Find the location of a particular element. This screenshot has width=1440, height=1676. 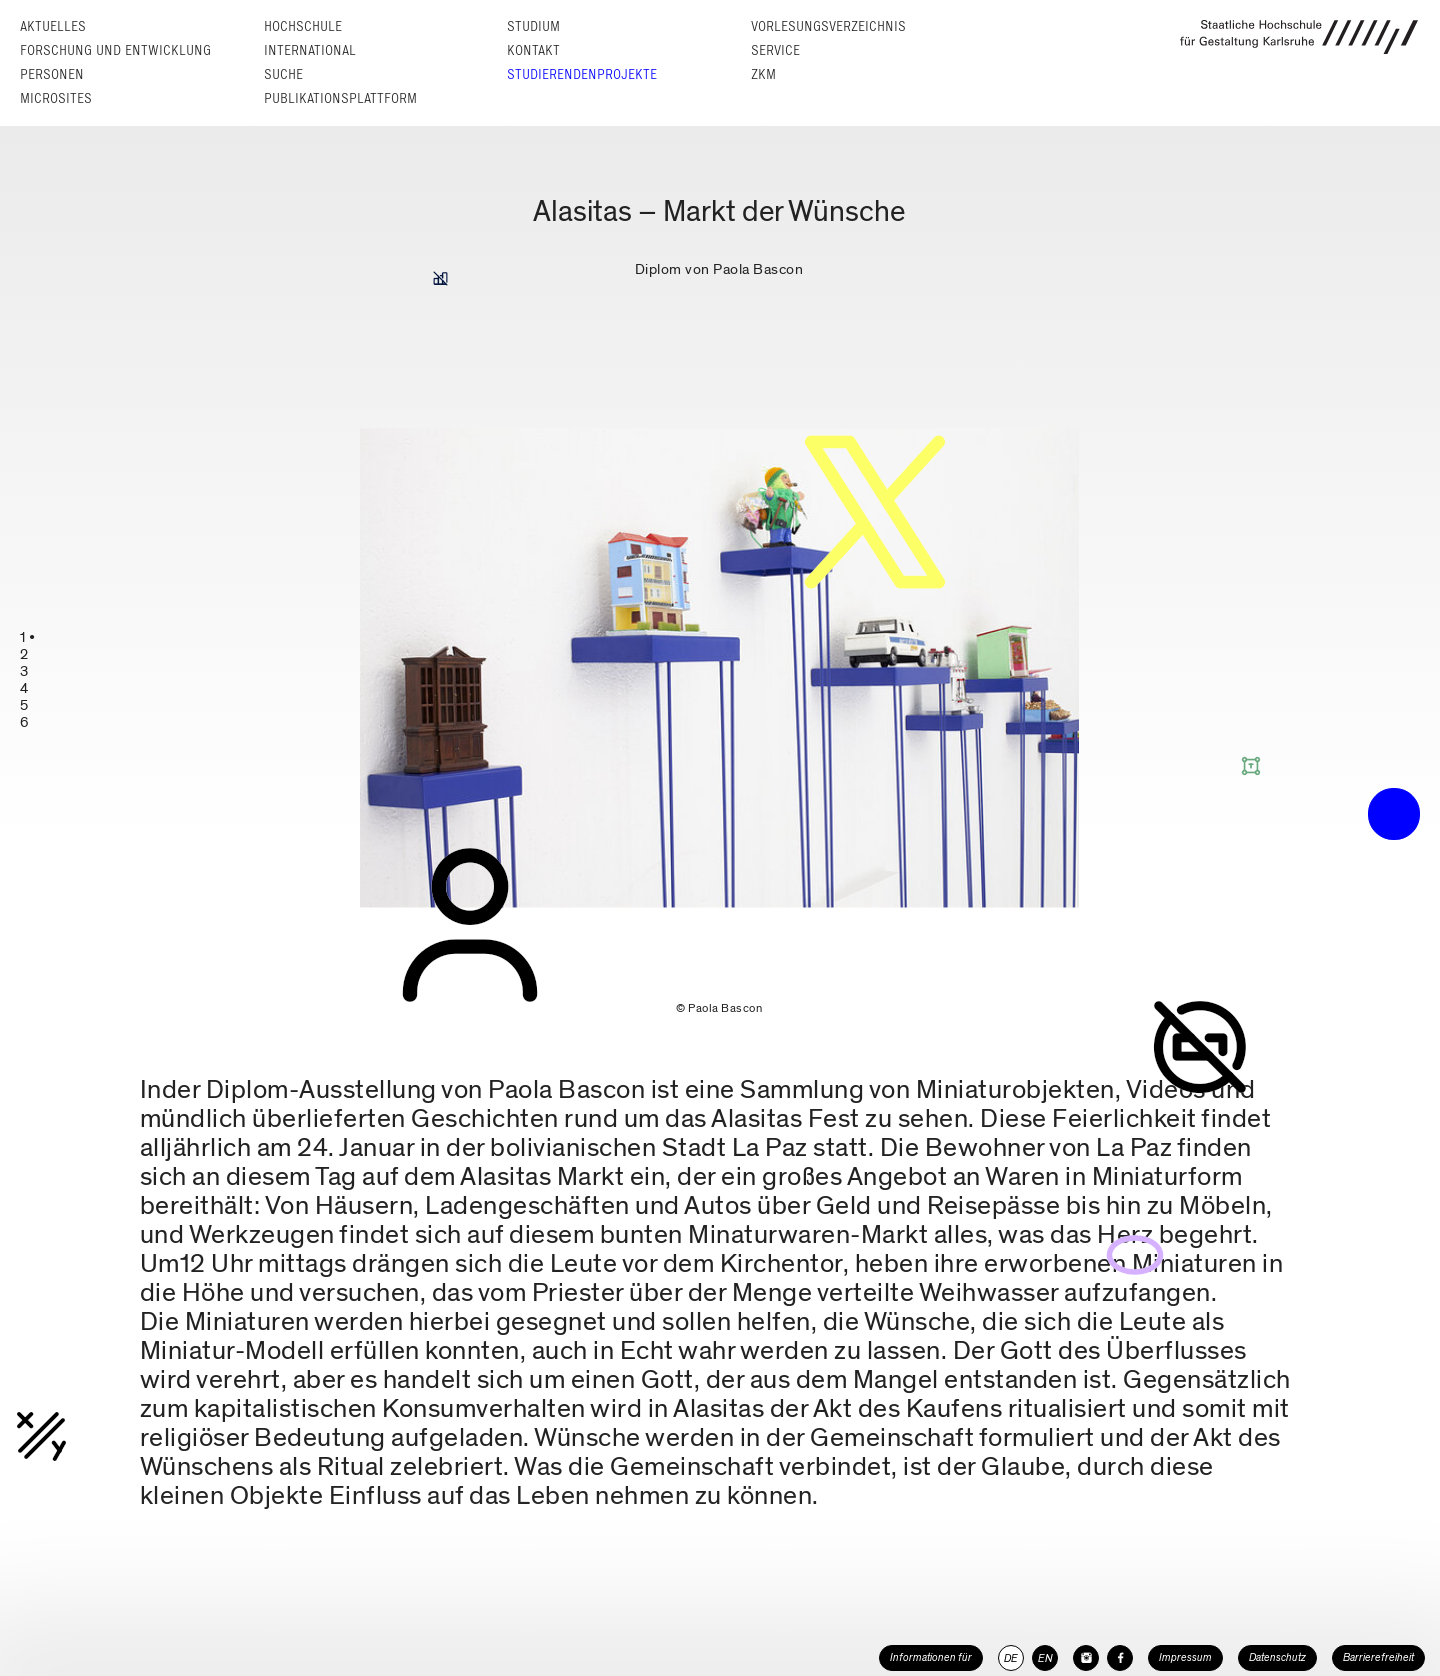

disable chart or analytics view is located at coordinates (440, 278).